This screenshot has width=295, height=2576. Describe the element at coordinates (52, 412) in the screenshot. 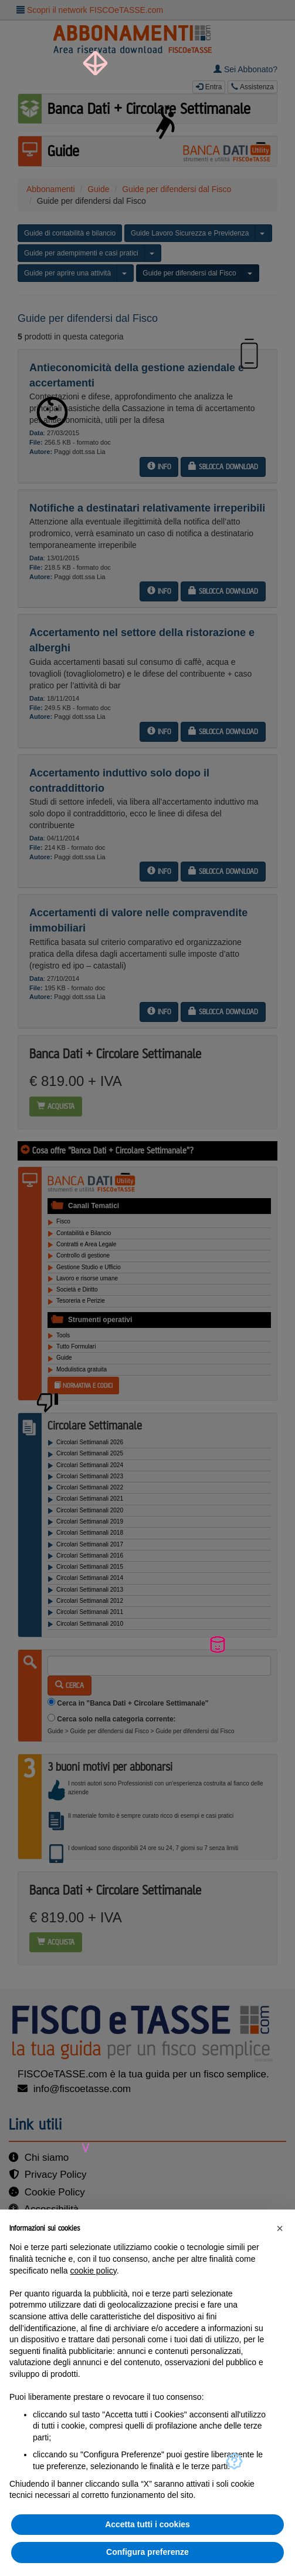

I see `indicates child-friendly or kids mode` at that location.